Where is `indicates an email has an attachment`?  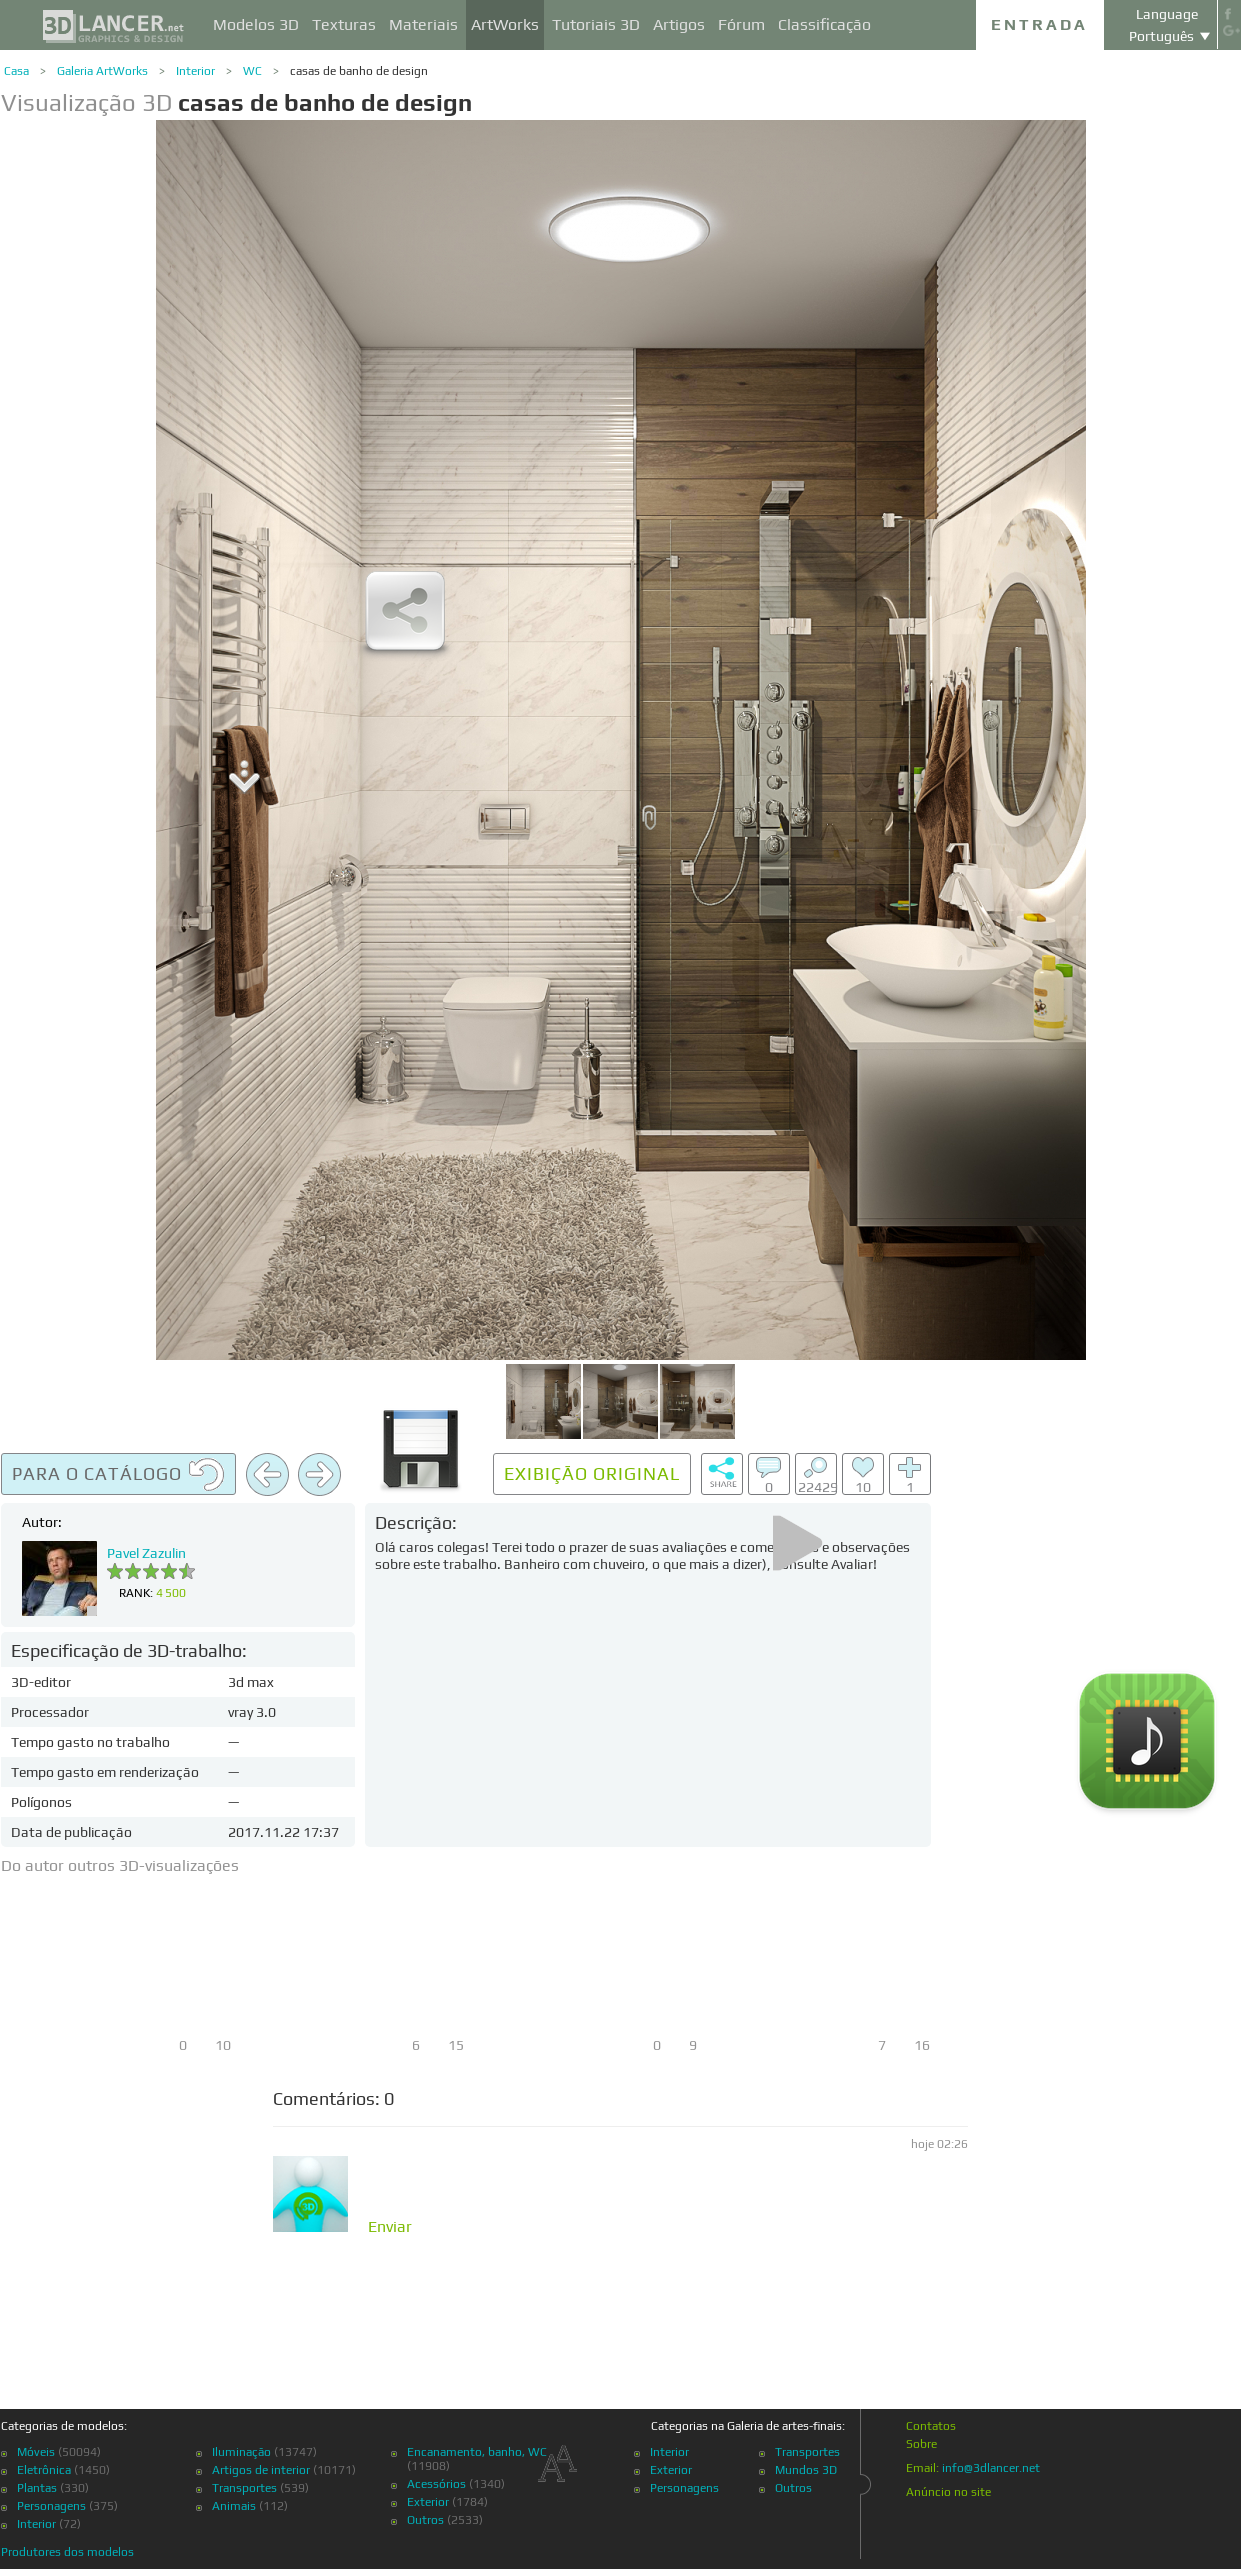
indicates an email has an attachment is located at coordinates (649, 817).